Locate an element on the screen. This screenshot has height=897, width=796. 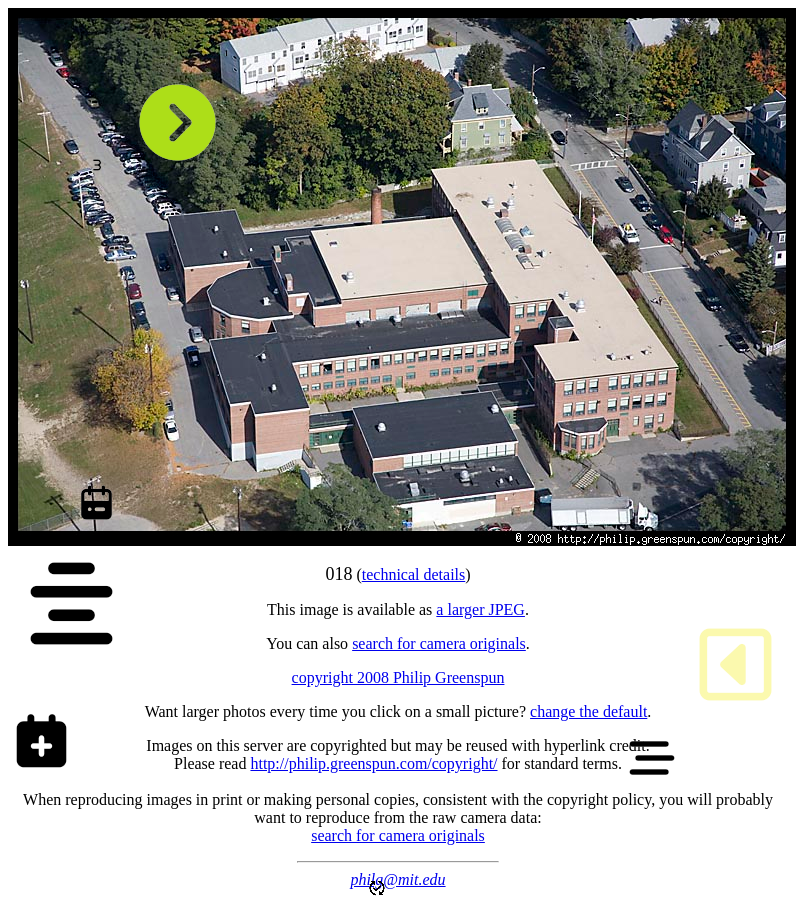
view calendar or scheduled events is located at coordinates (96, 502).